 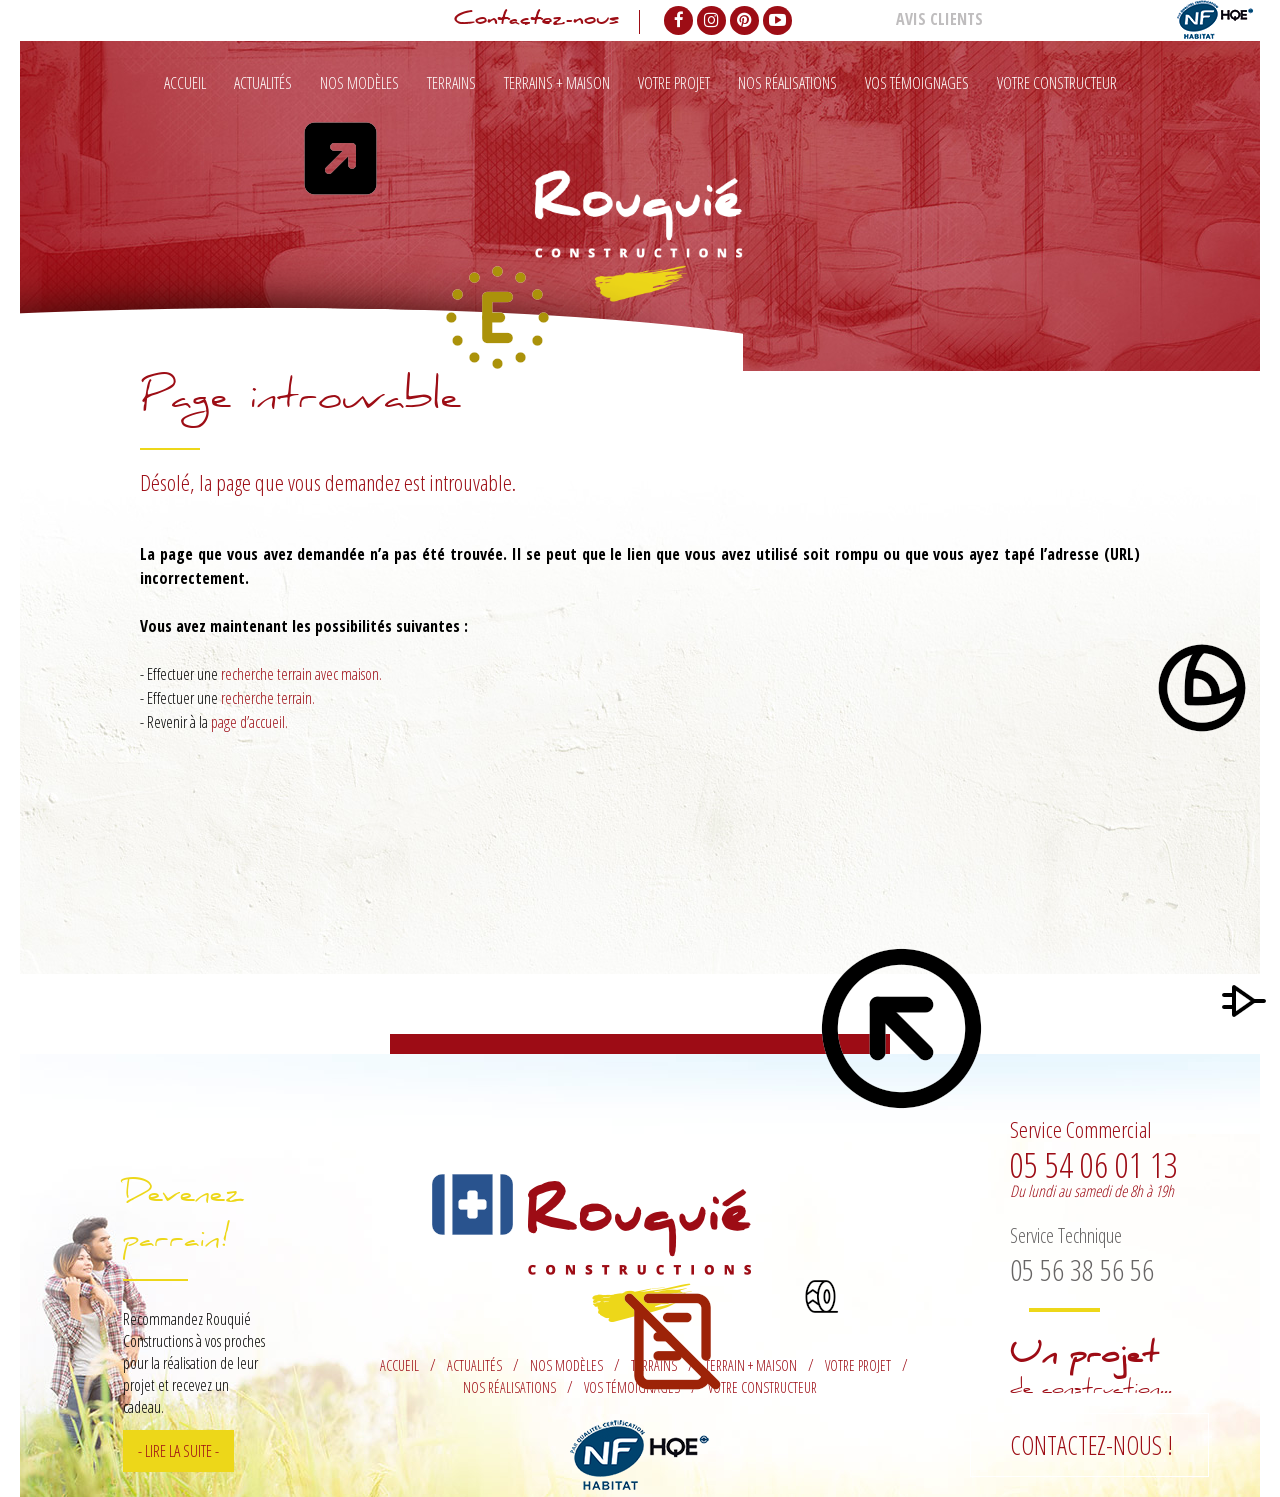 What do you see at coordinates (1244, 1001) in the screenshot?
I see `logic buffer gate symbol in circuit design` at bounding box center [1244, 1001].